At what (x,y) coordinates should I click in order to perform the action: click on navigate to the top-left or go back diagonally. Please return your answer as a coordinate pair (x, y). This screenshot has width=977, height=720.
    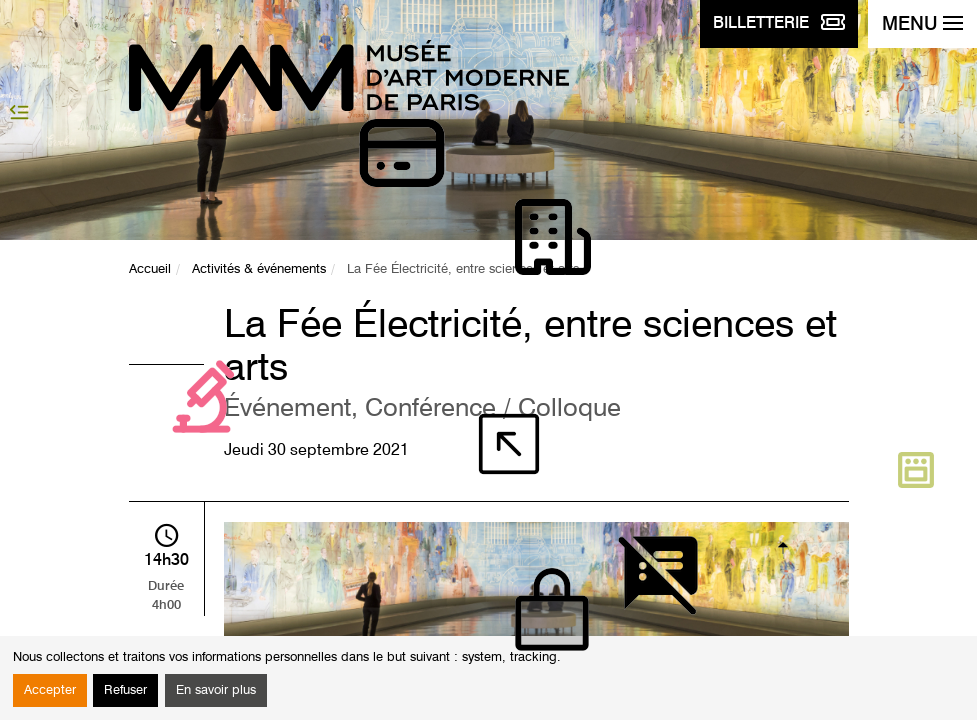
    Looking at the image, I should click on (509, 444).